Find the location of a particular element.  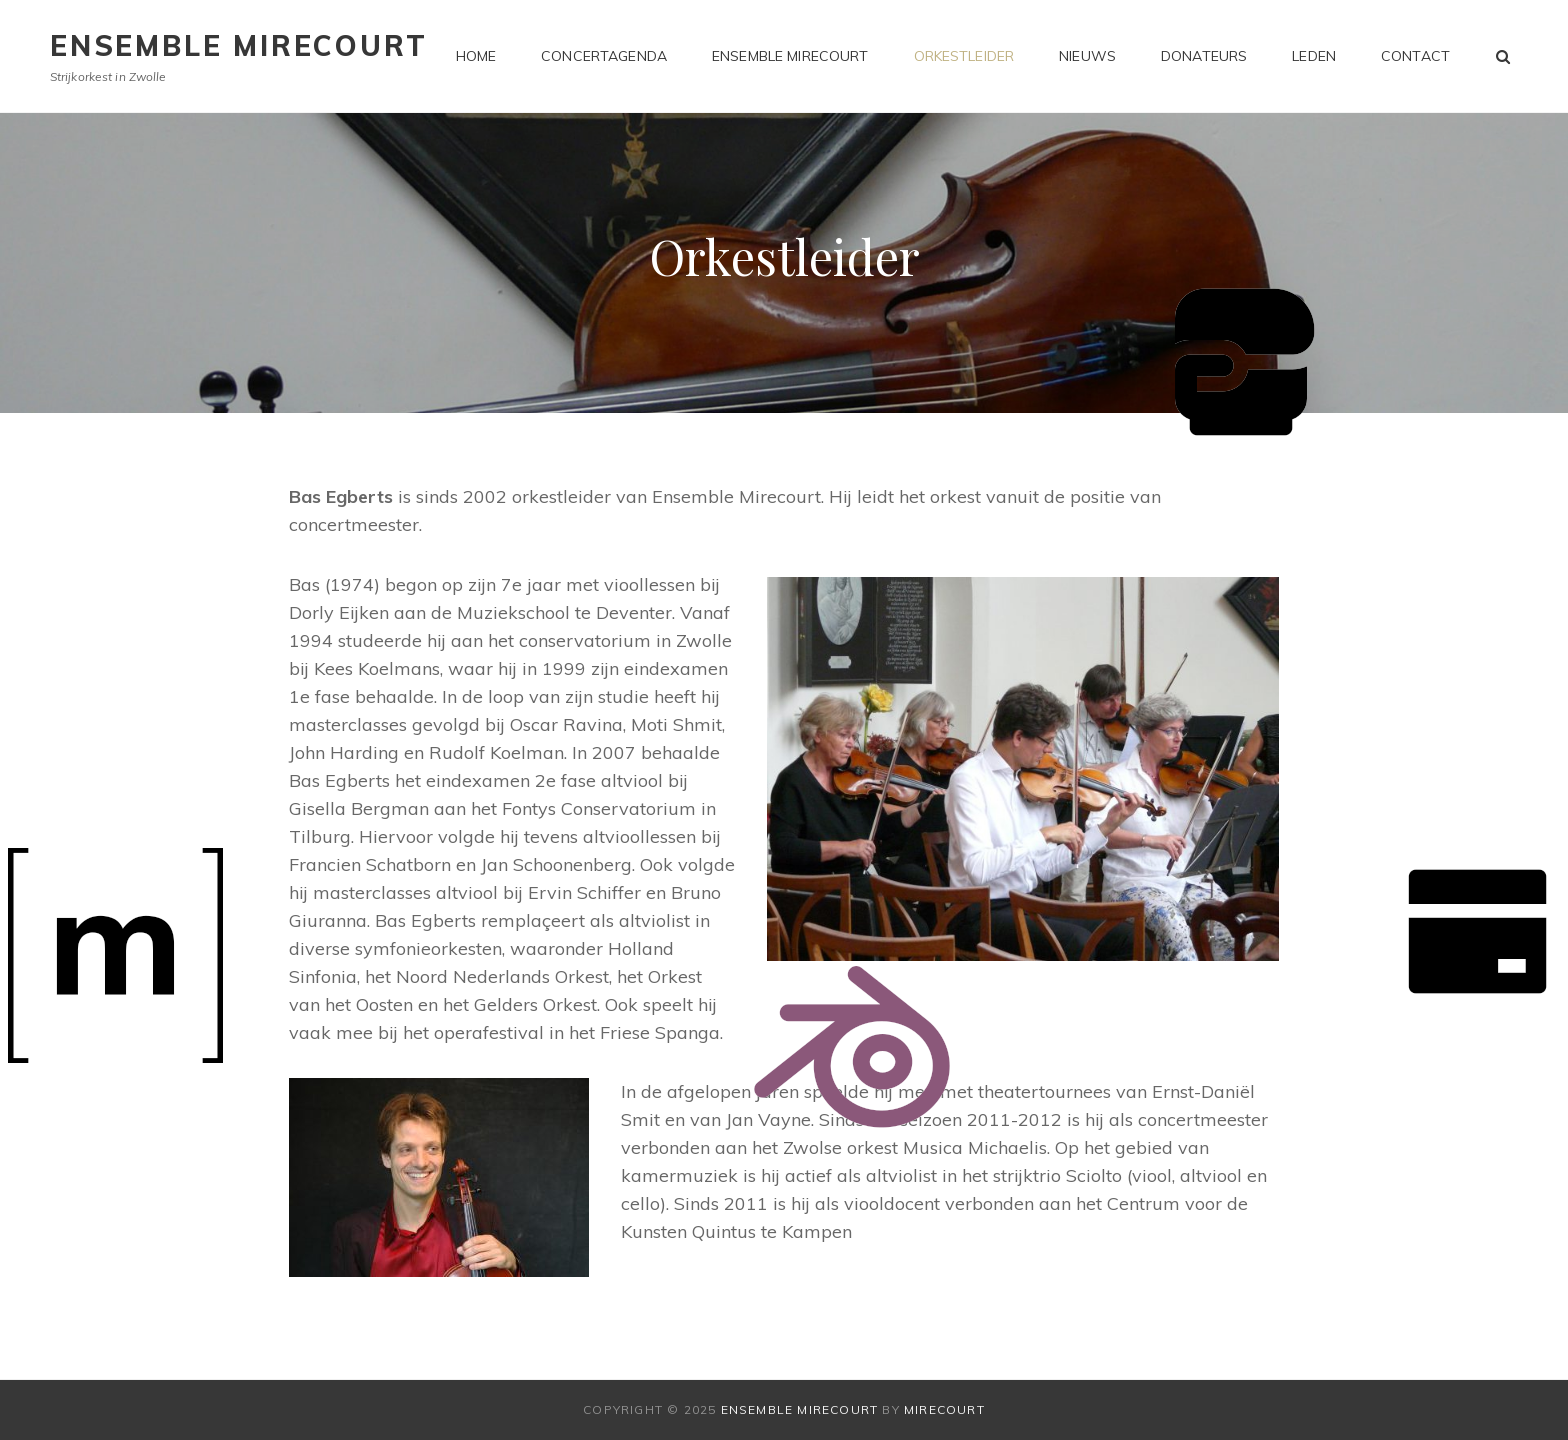

access boxing or combat sports content is located at coordinates (1241, 362).